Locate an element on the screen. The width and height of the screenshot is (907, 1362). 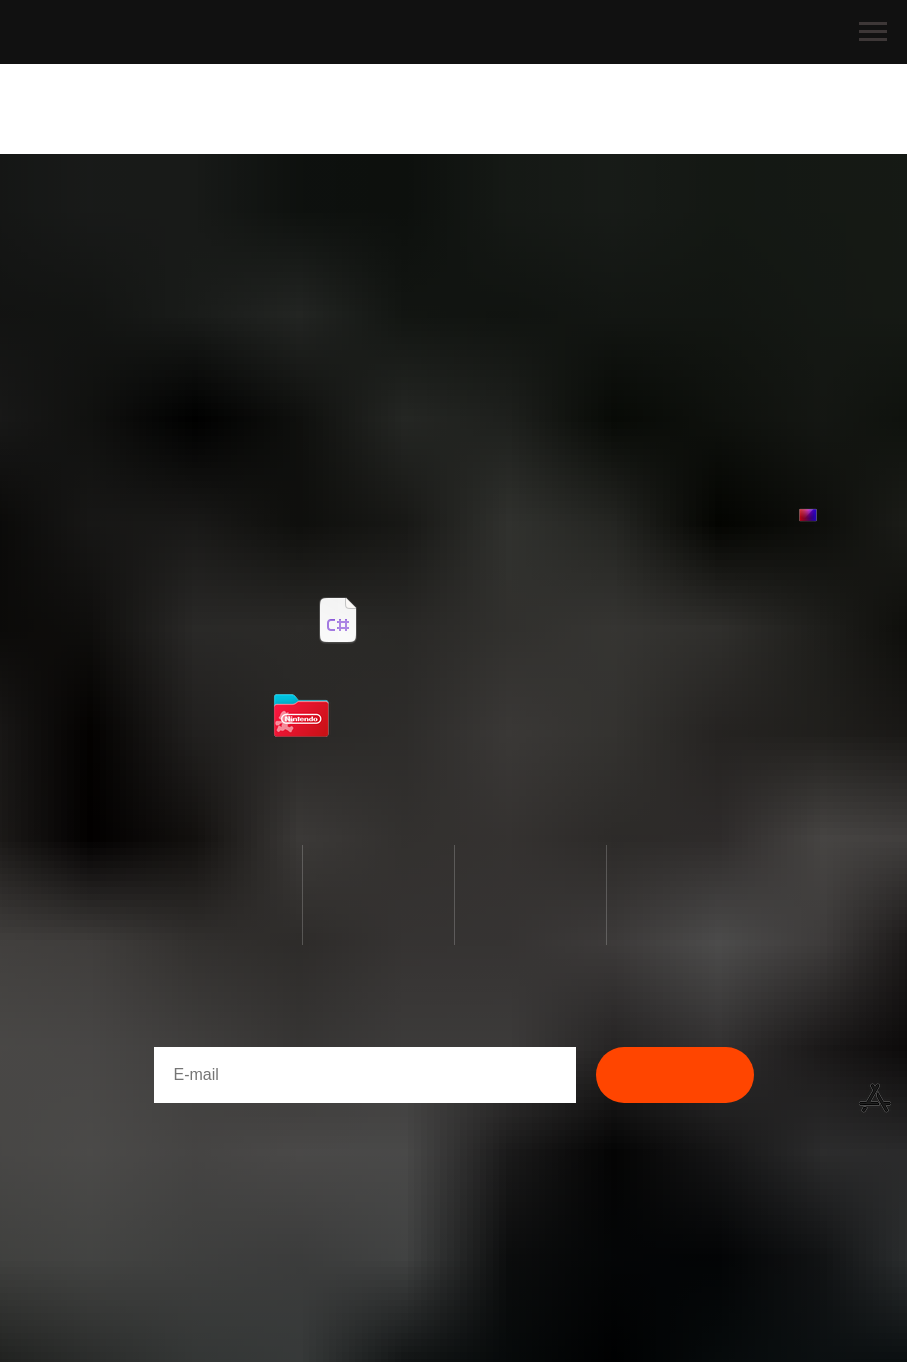
access your media library in iMovie is located at coordinates (808, 515).